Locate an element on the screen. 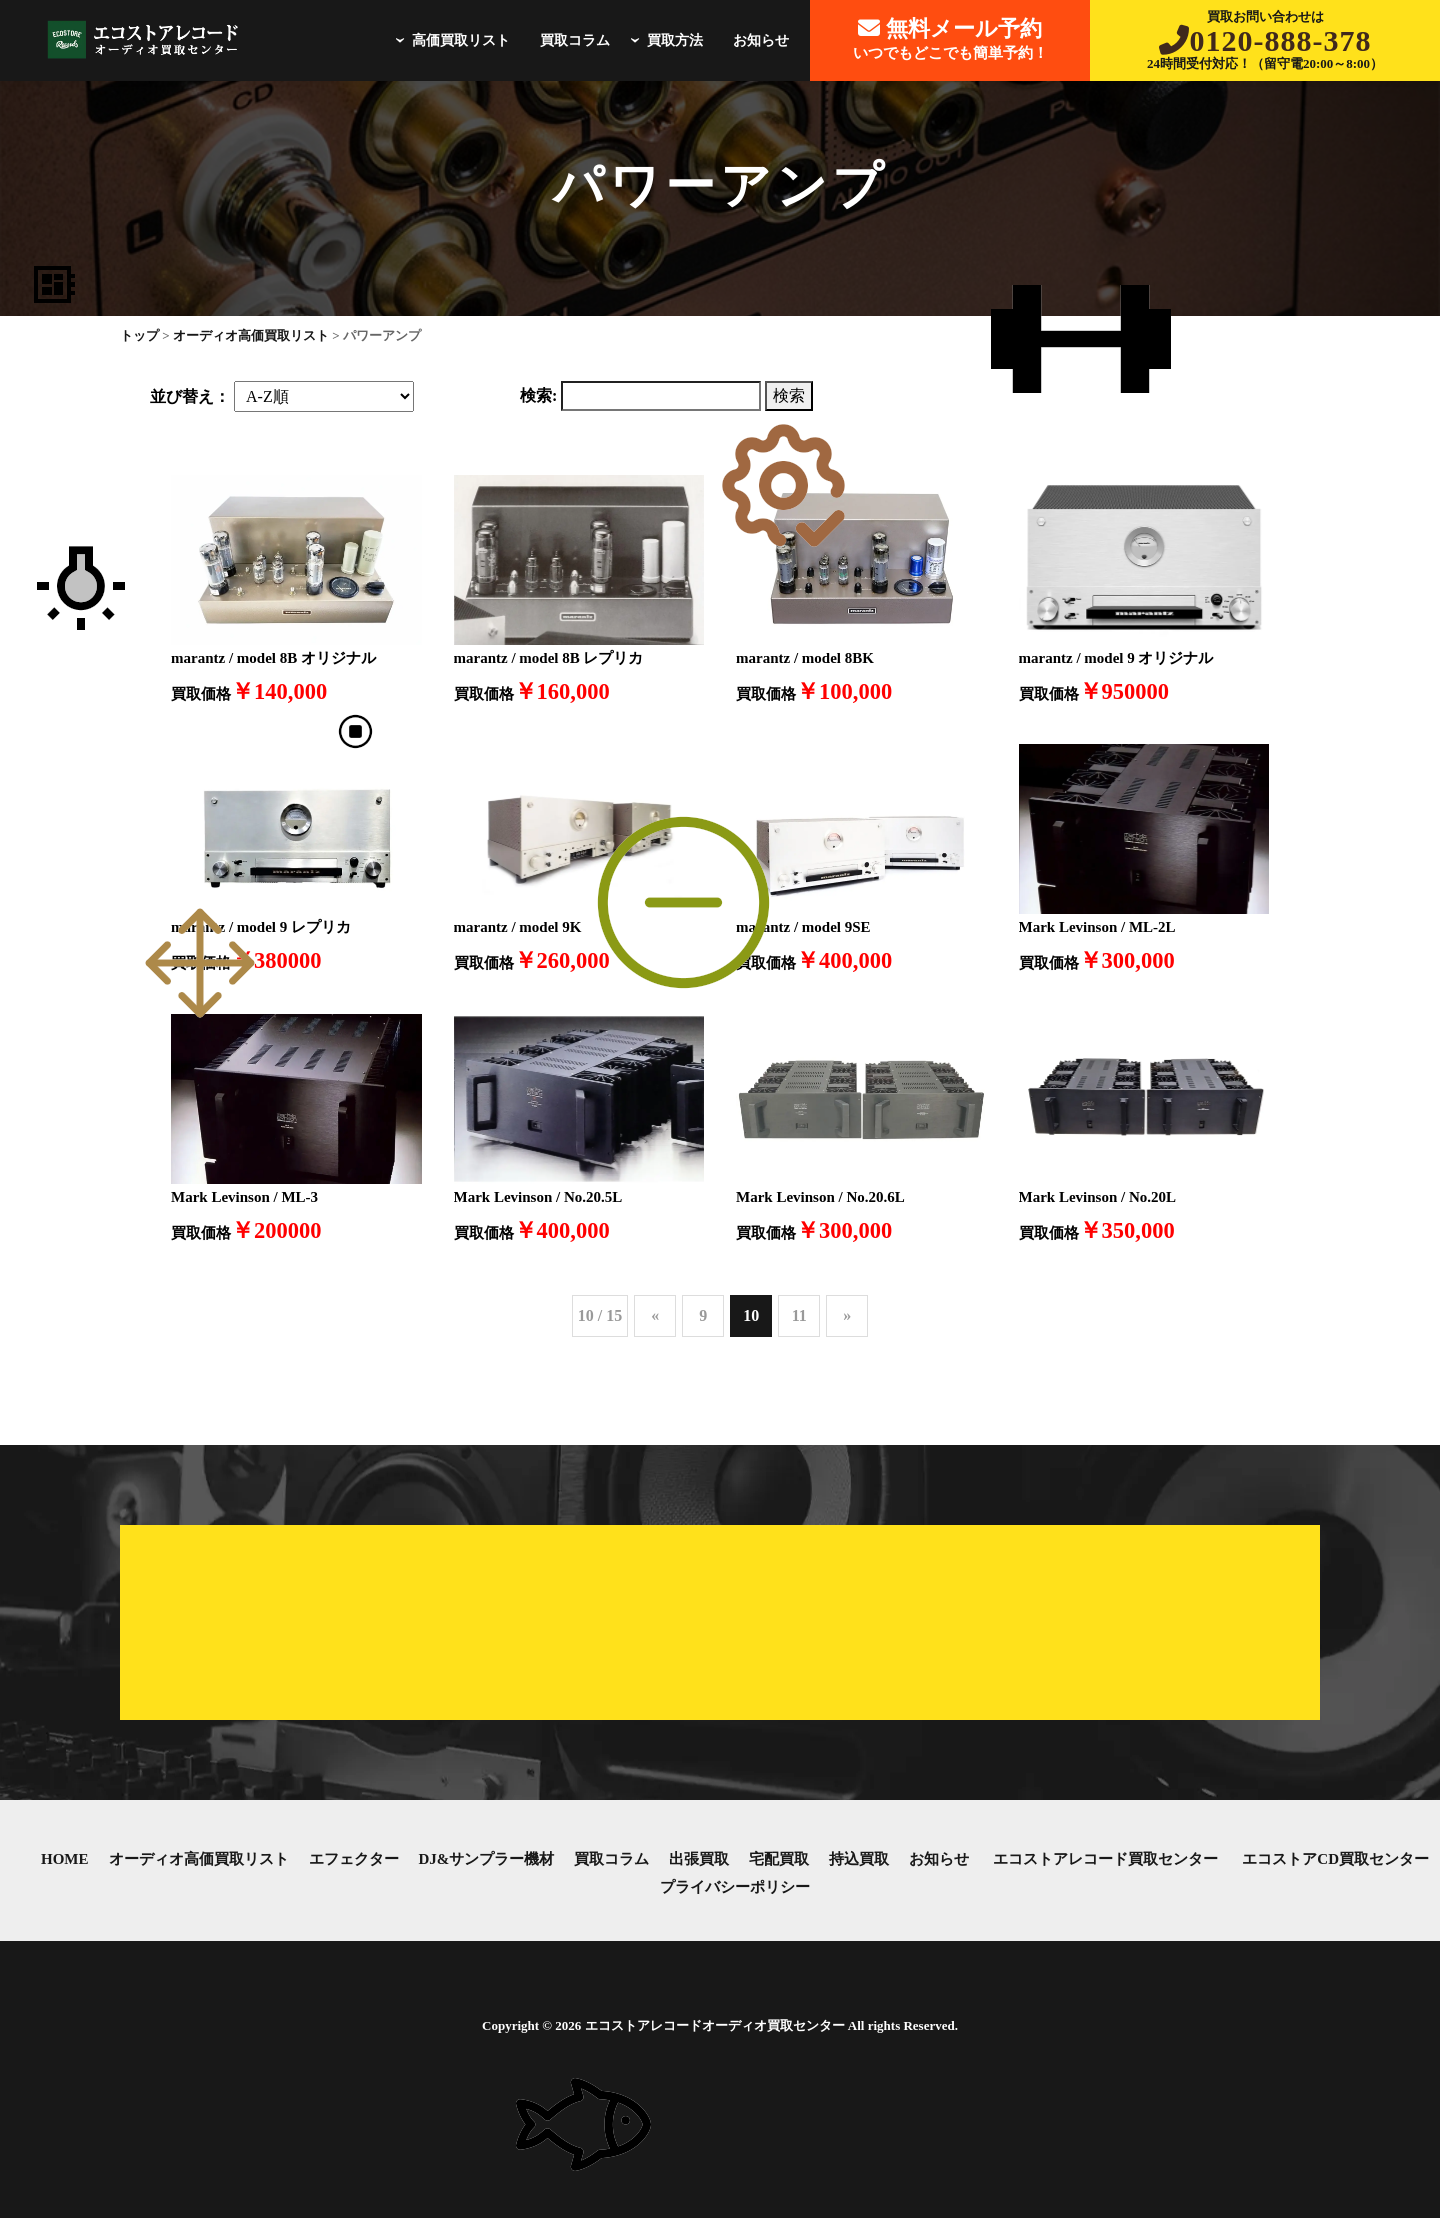  adjust incandescent light settings is located at coordinates (81, 586).